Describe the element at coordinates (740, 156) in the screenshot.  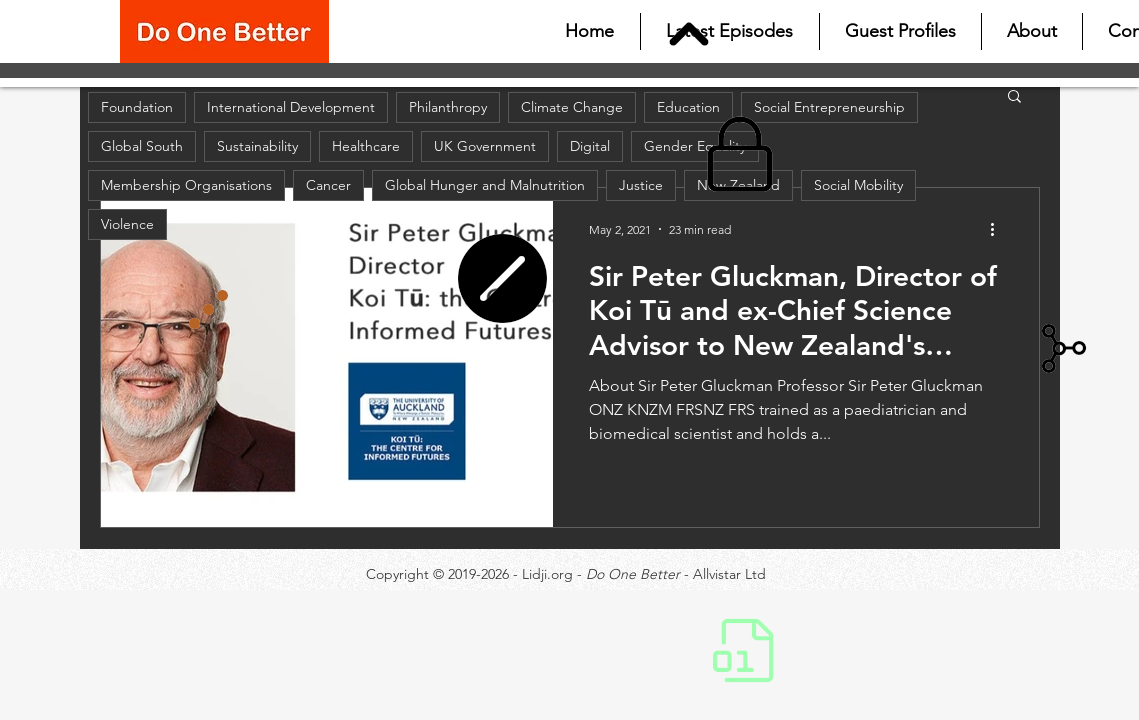
I see `indicates a locked or secure item` at that location.